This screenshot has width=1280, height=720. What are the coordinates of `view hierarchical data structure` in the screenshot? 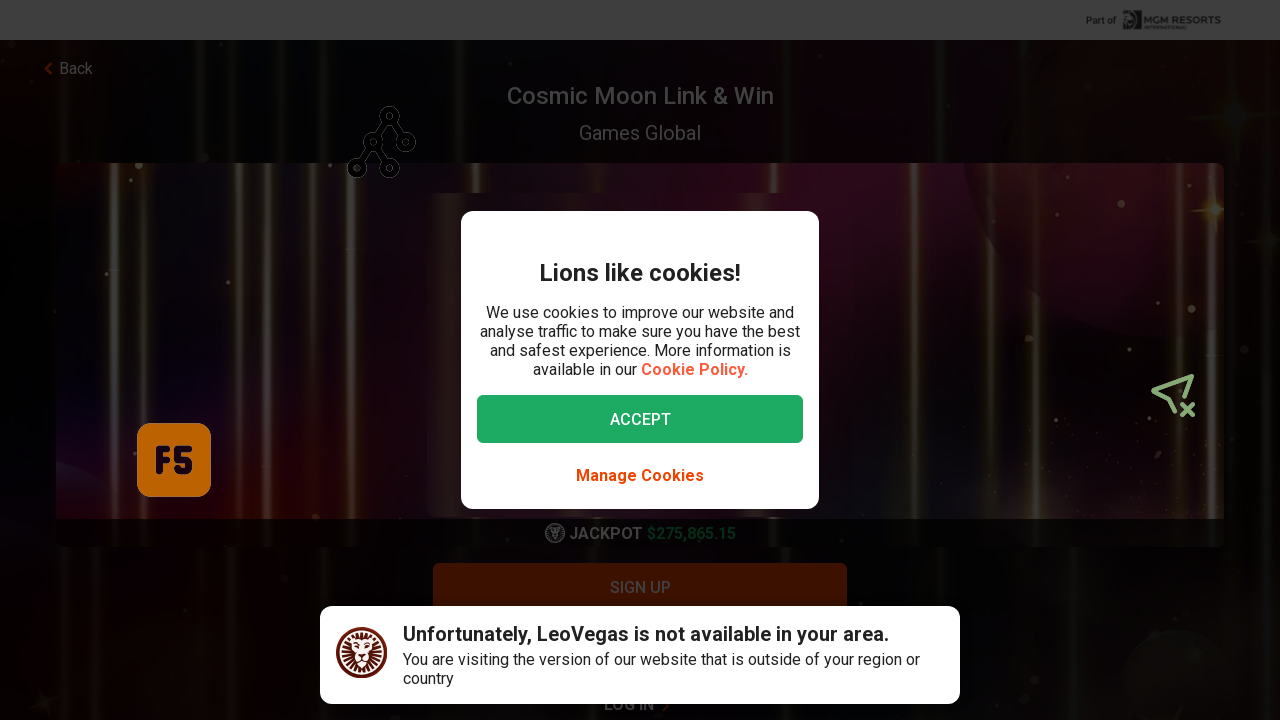 It's located at (383, 142).